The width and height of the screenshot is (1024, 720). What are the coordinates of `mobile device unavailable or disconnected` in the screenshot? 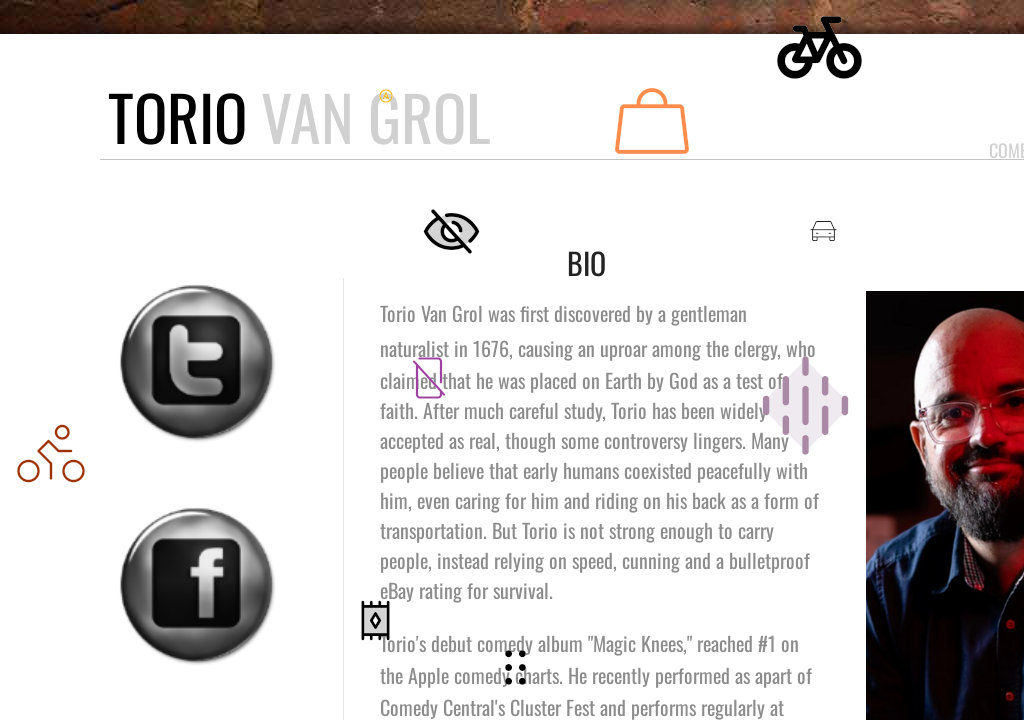 It's located at (429, 378).